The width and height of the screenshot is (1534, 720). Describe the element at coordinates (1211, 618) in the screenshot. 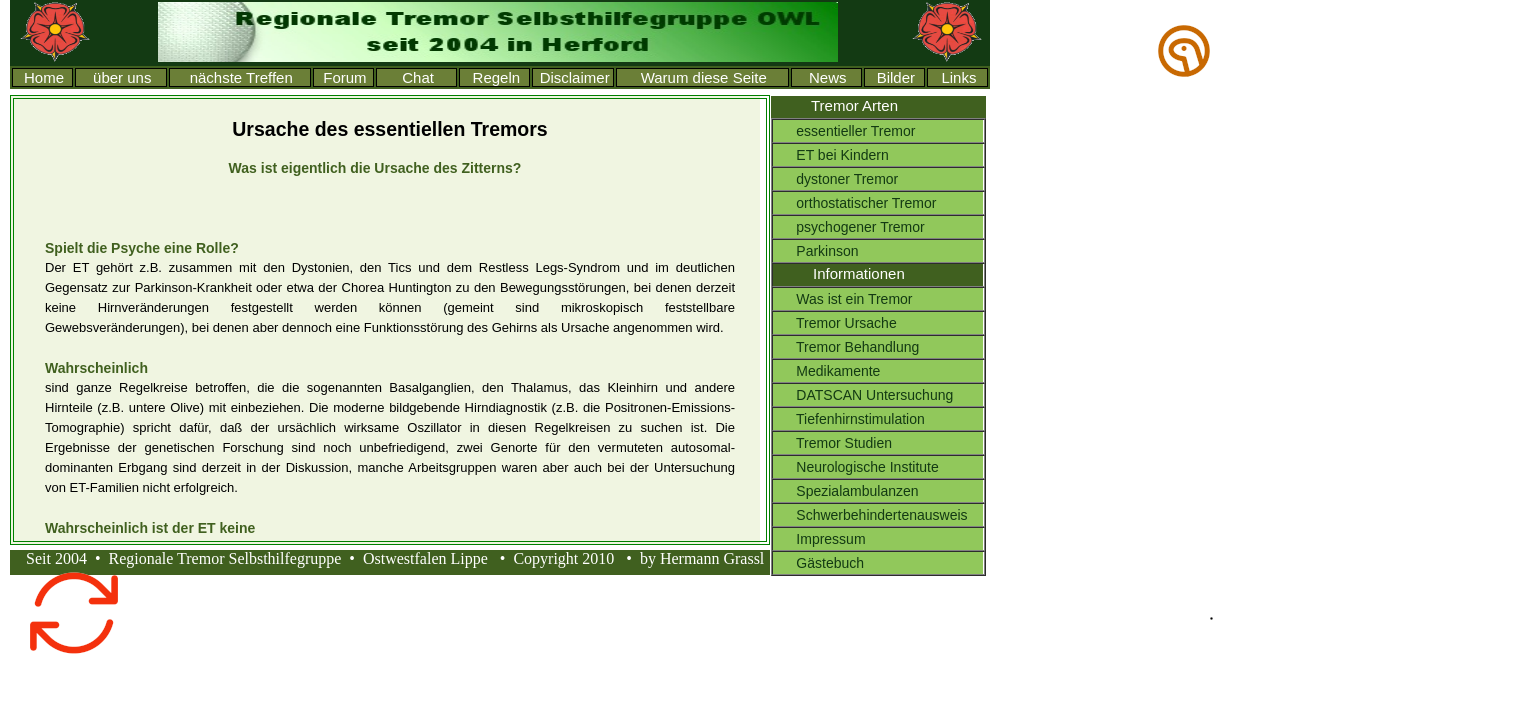

I see `indicates an unread notification or new item` at that location.